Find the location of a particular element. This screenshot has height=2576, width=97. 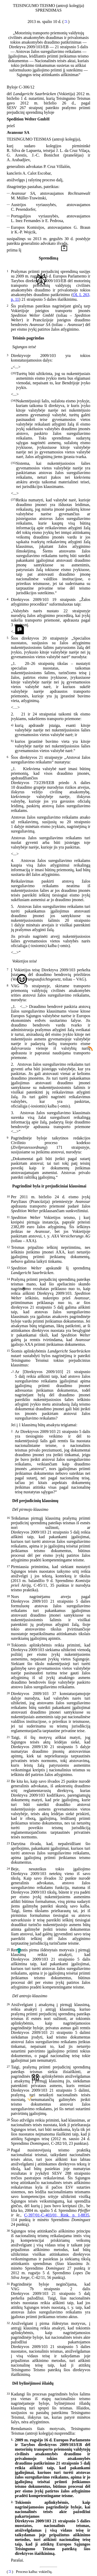

indicates hot or trending content is located at coordinates (24, 1289).